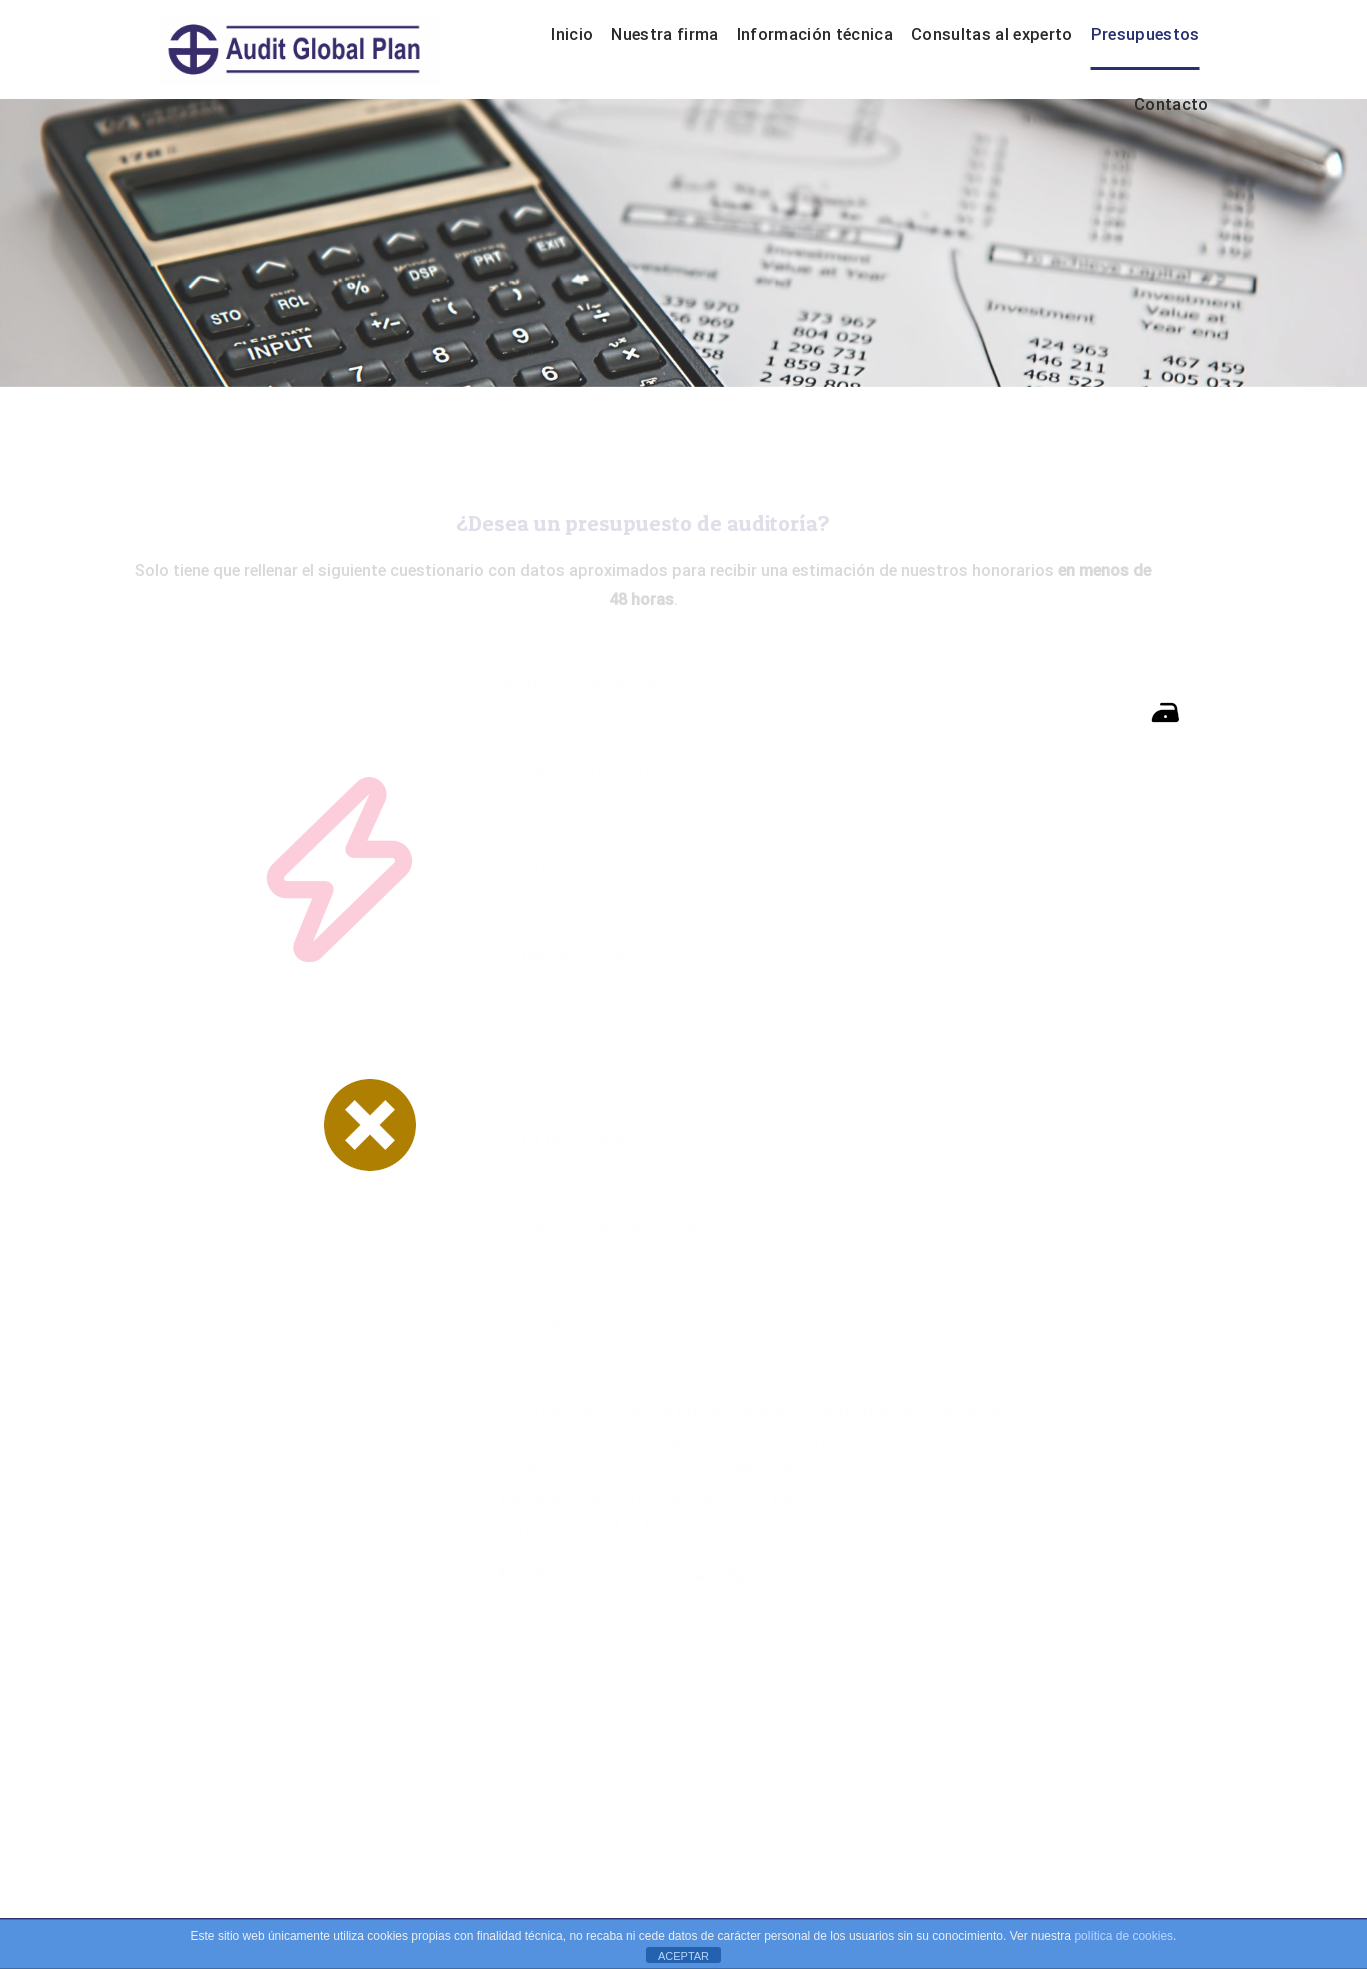 The width and height of the screenshot is (1367, 1969). What do you see at coordinates (370, 1125) in the screenshot?
I see `close or dismiss a dialog` at bounding box center [370, 1125].